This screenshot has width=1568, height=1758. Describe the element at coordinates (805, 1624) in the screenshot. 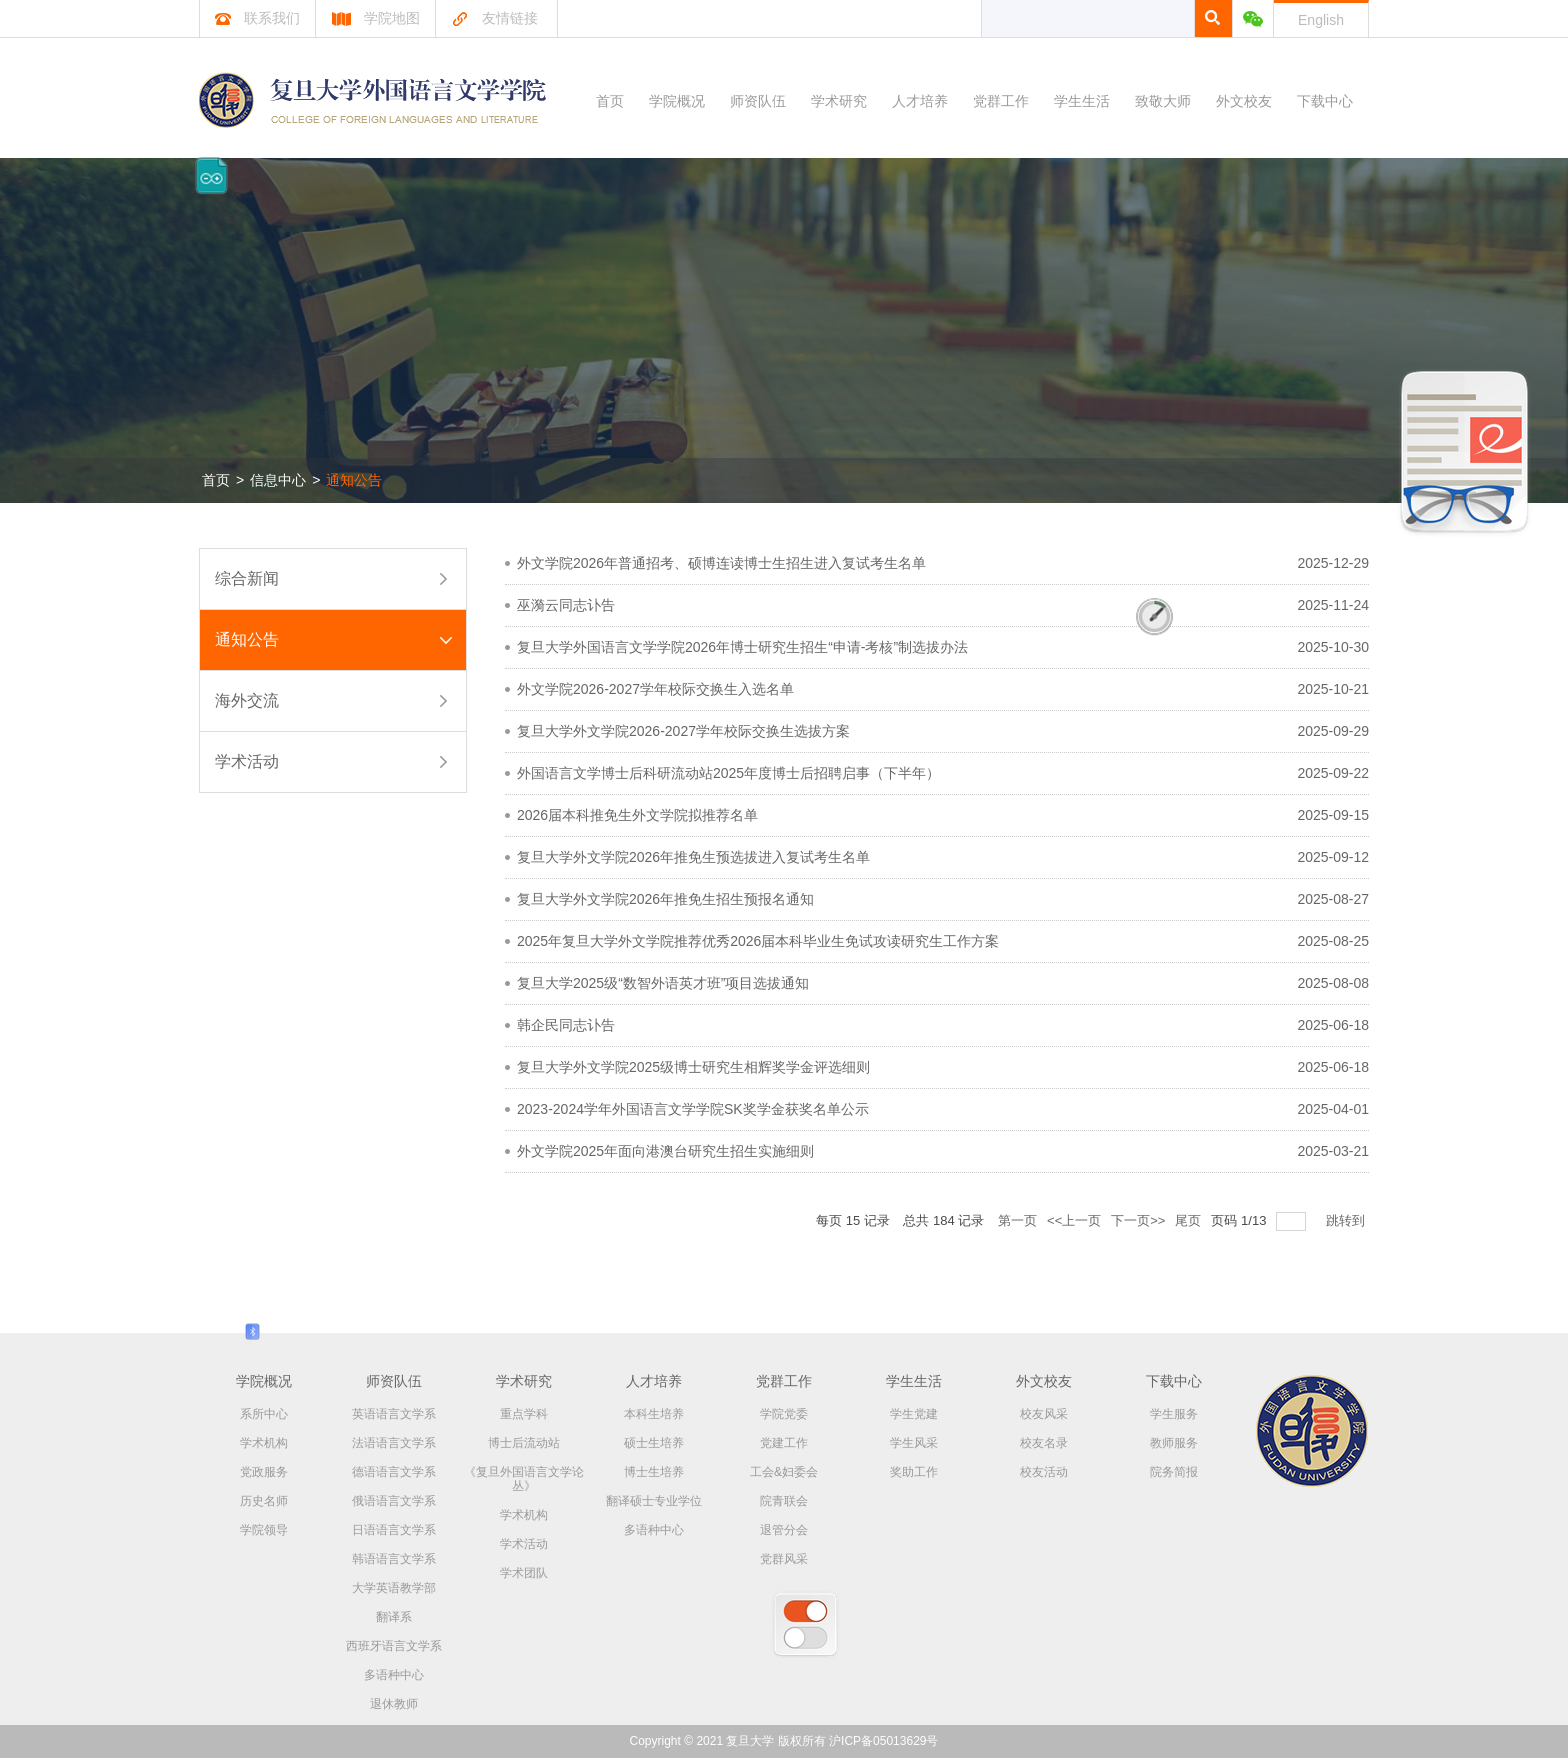

I see `open unity tweak tool settings` at that location.